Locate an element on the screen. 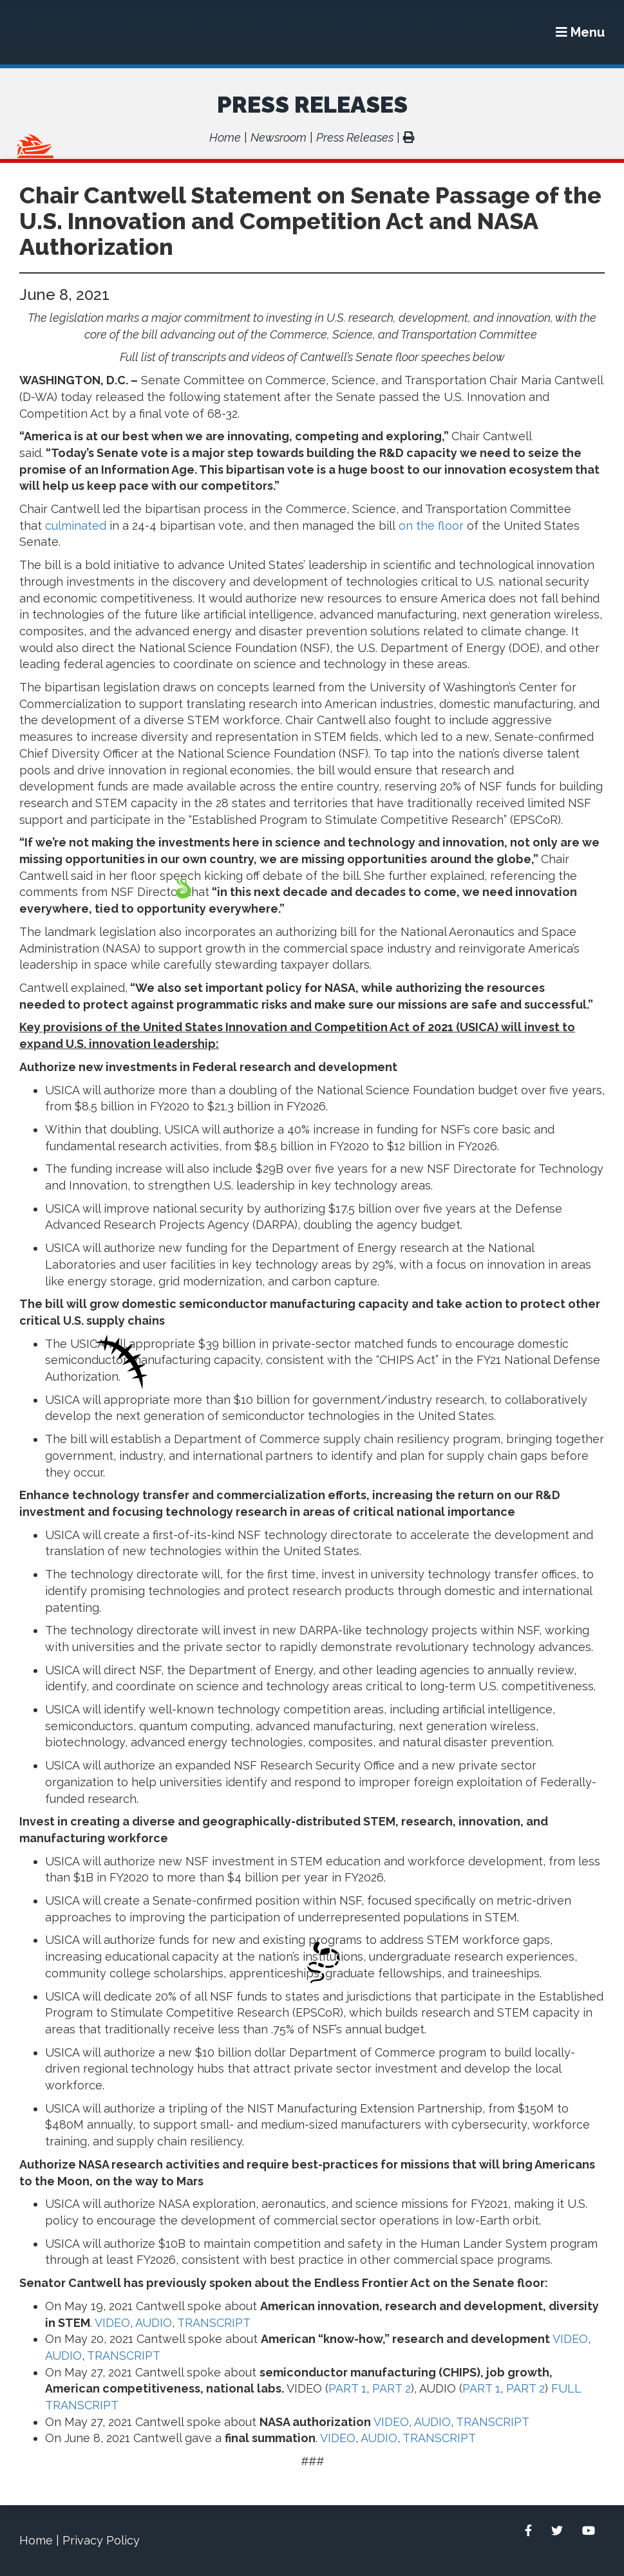 This screenshot has width=624, height=2576. select speedboat or watercraft vehicle is located at coordinates (35, 140).